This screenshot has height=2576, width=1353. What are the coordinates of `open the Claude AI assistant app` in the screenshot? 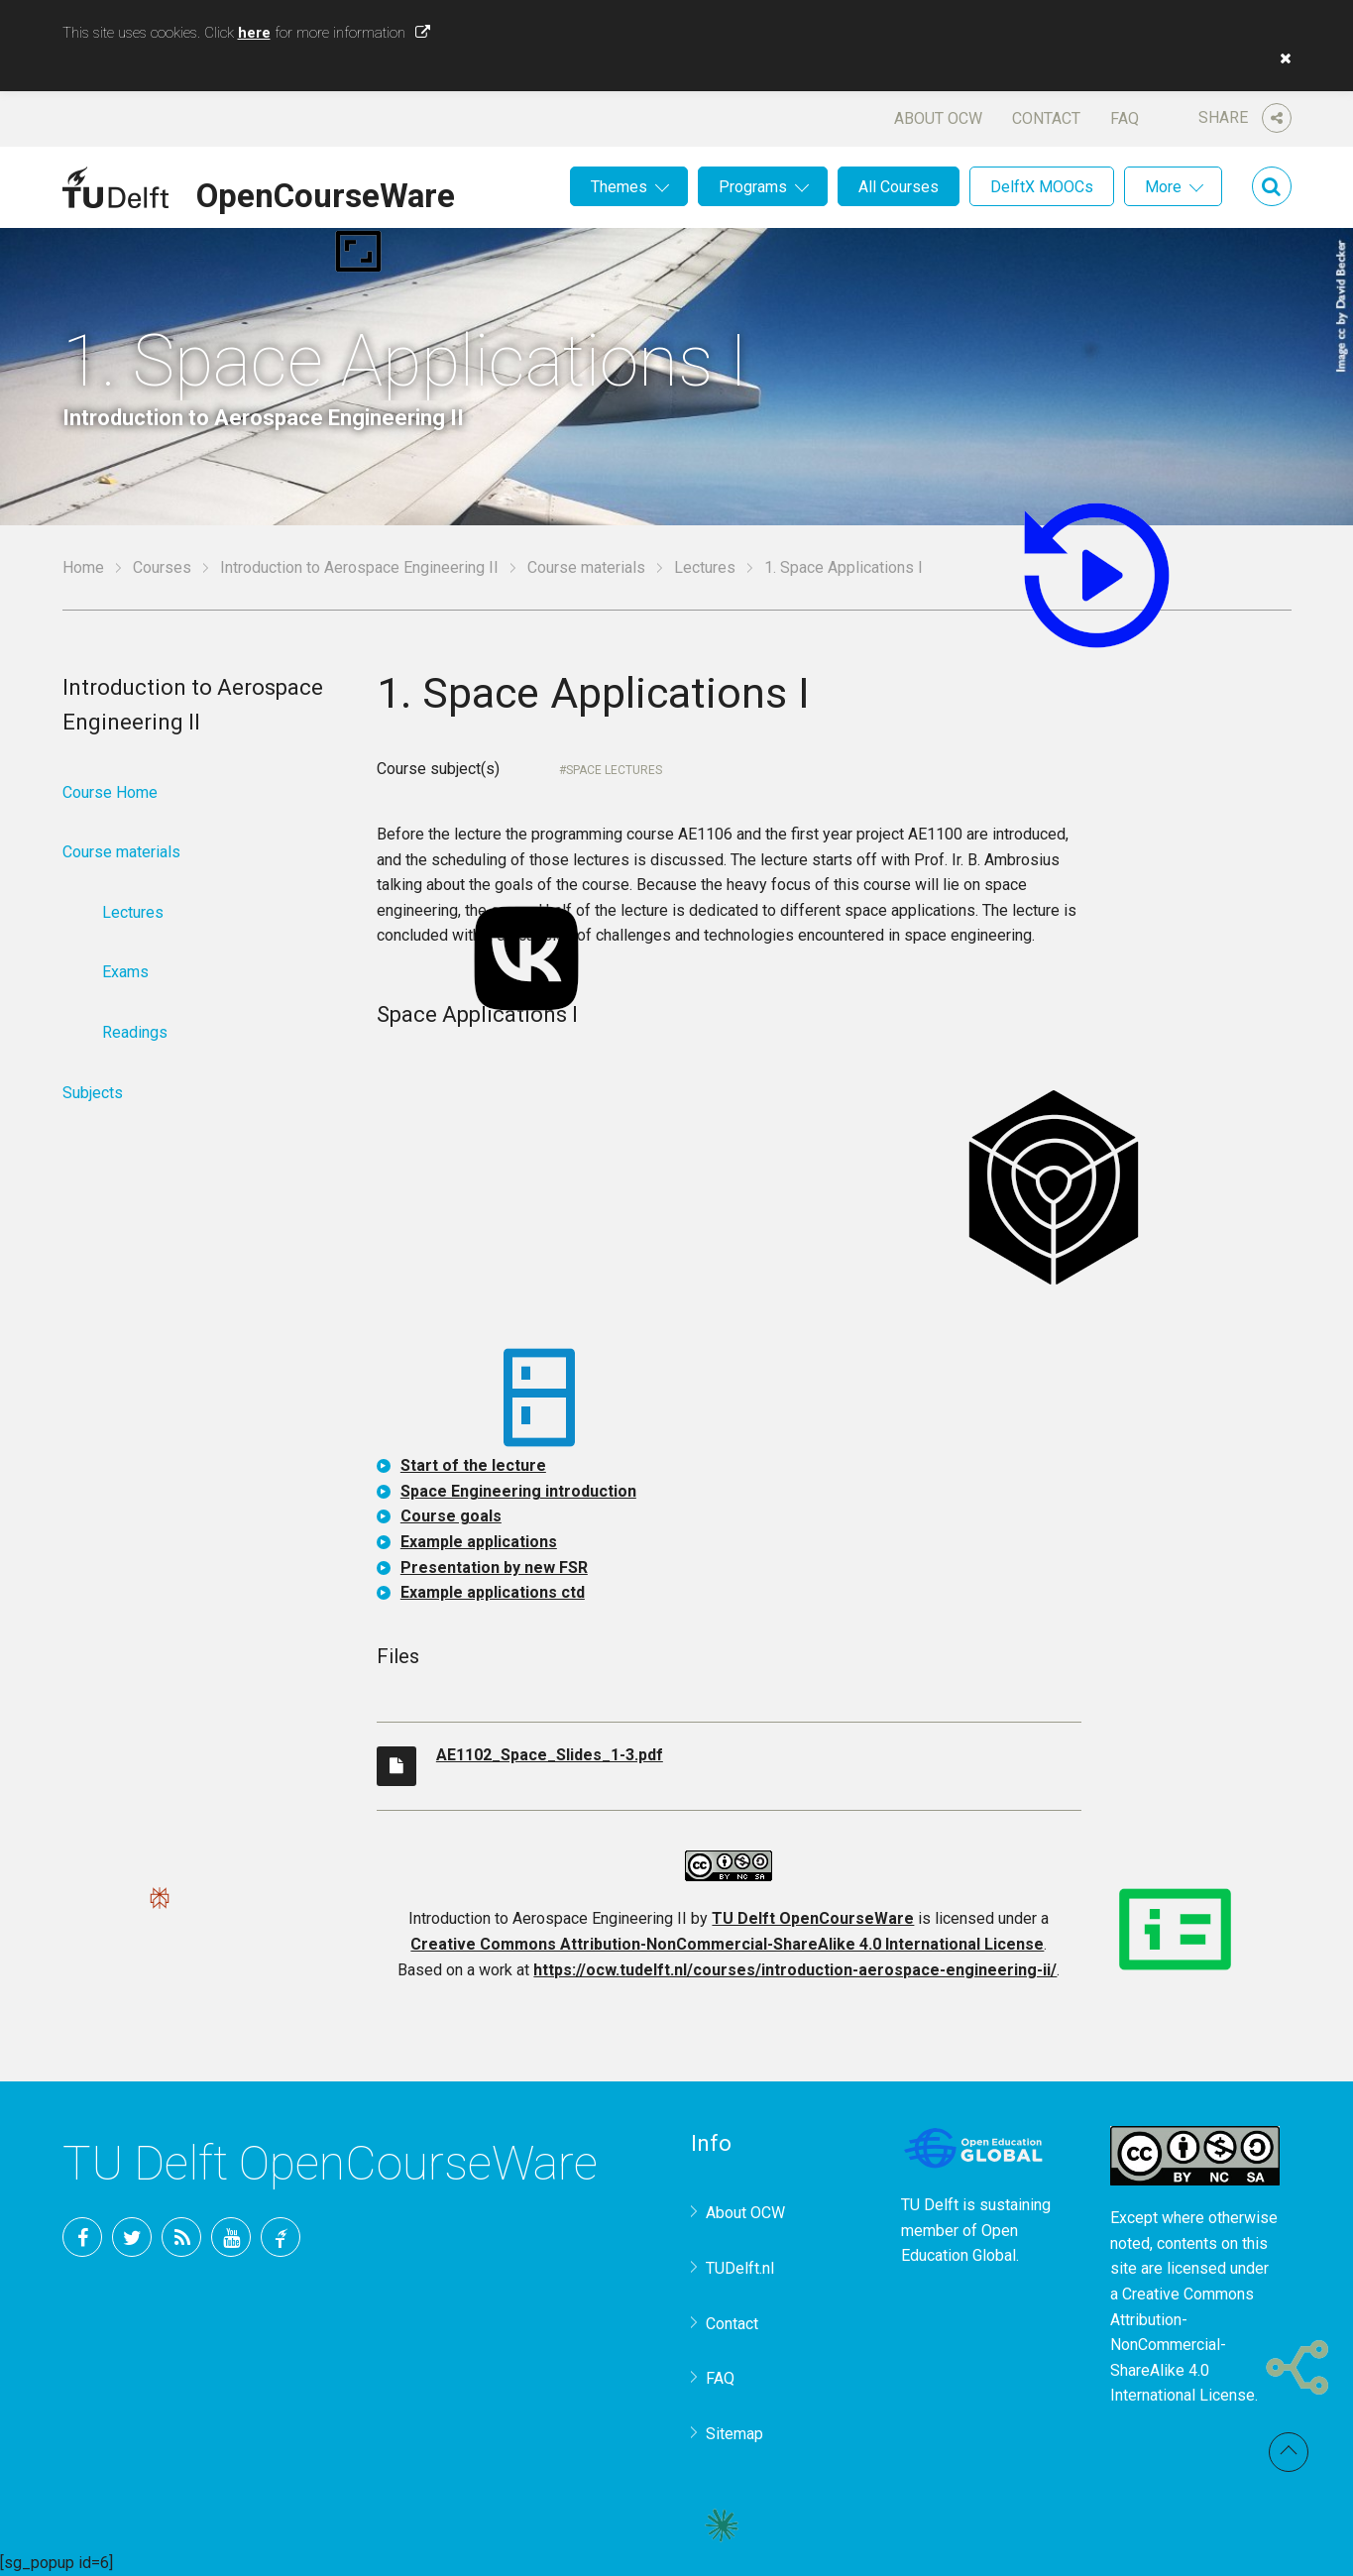 It's located at (722, 2525).